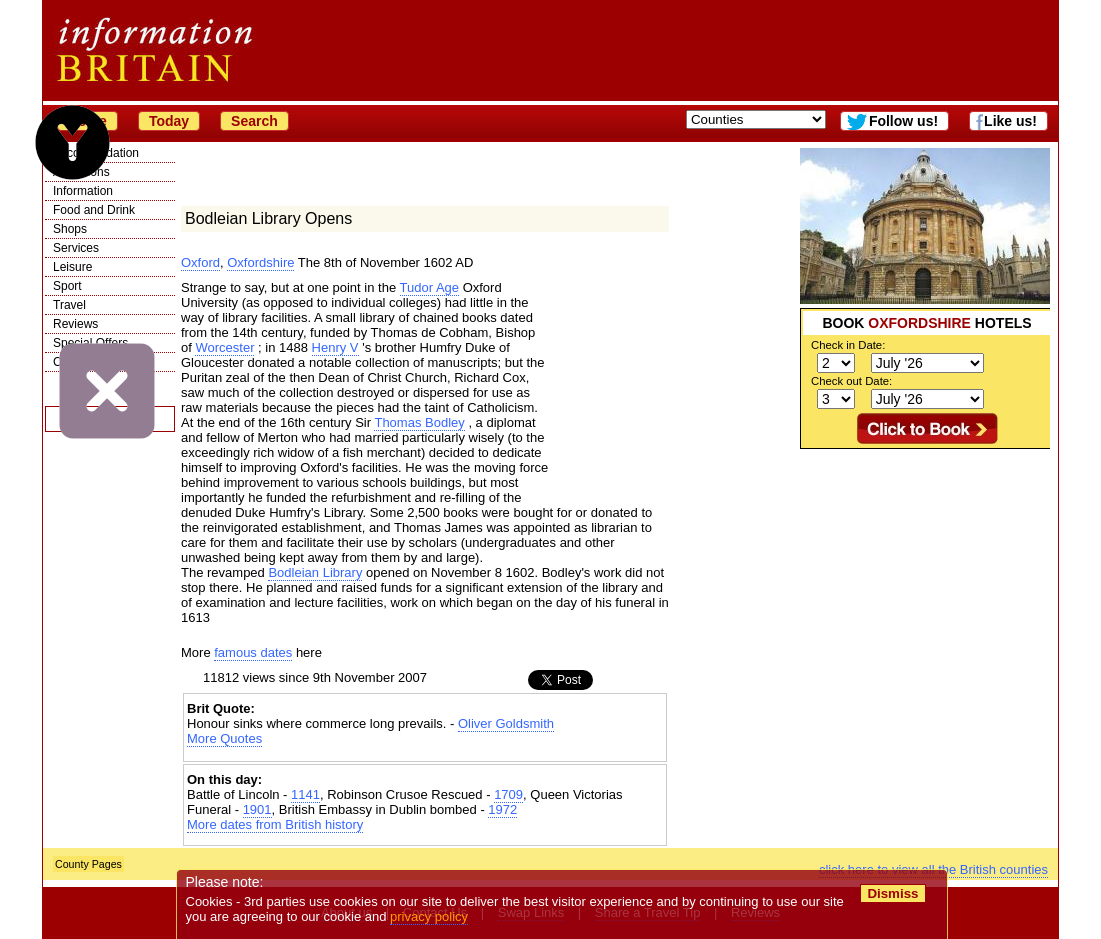  I want to click on press the Y button on xbox controller, so click(72, 142).